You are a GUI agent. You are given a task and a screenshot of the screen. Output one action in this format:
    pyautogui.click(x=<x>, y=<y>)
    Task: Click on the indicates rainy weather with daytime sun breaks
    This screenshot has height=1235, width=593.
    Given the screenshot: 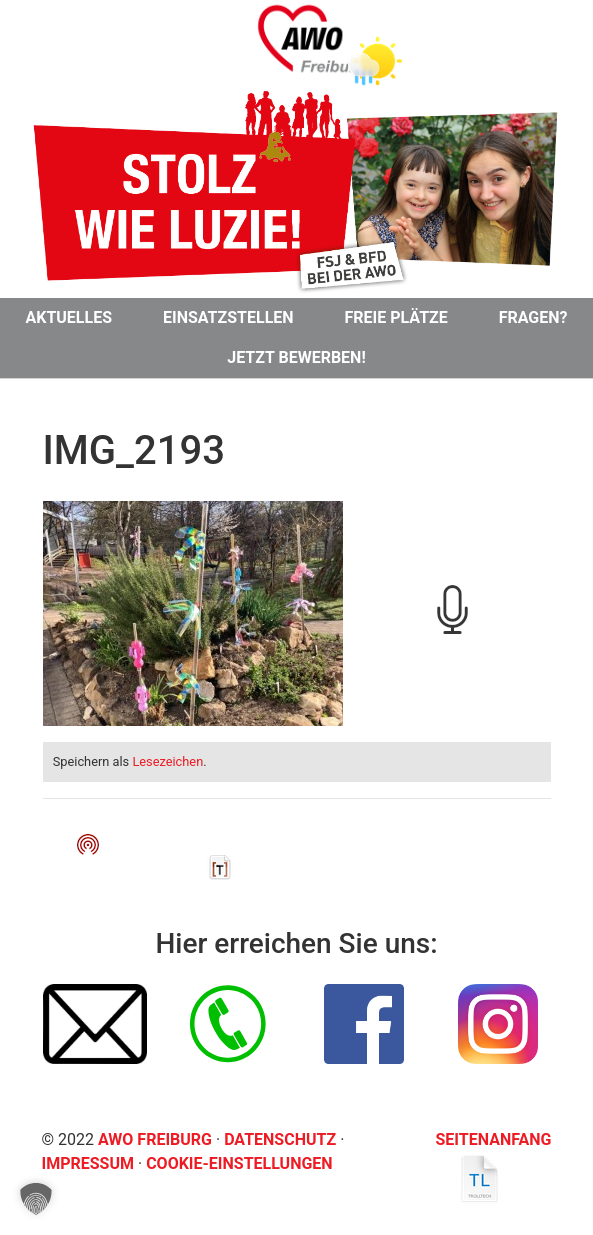 What is the action you would take?
    pyautogui.click(x=375, y=61)
    